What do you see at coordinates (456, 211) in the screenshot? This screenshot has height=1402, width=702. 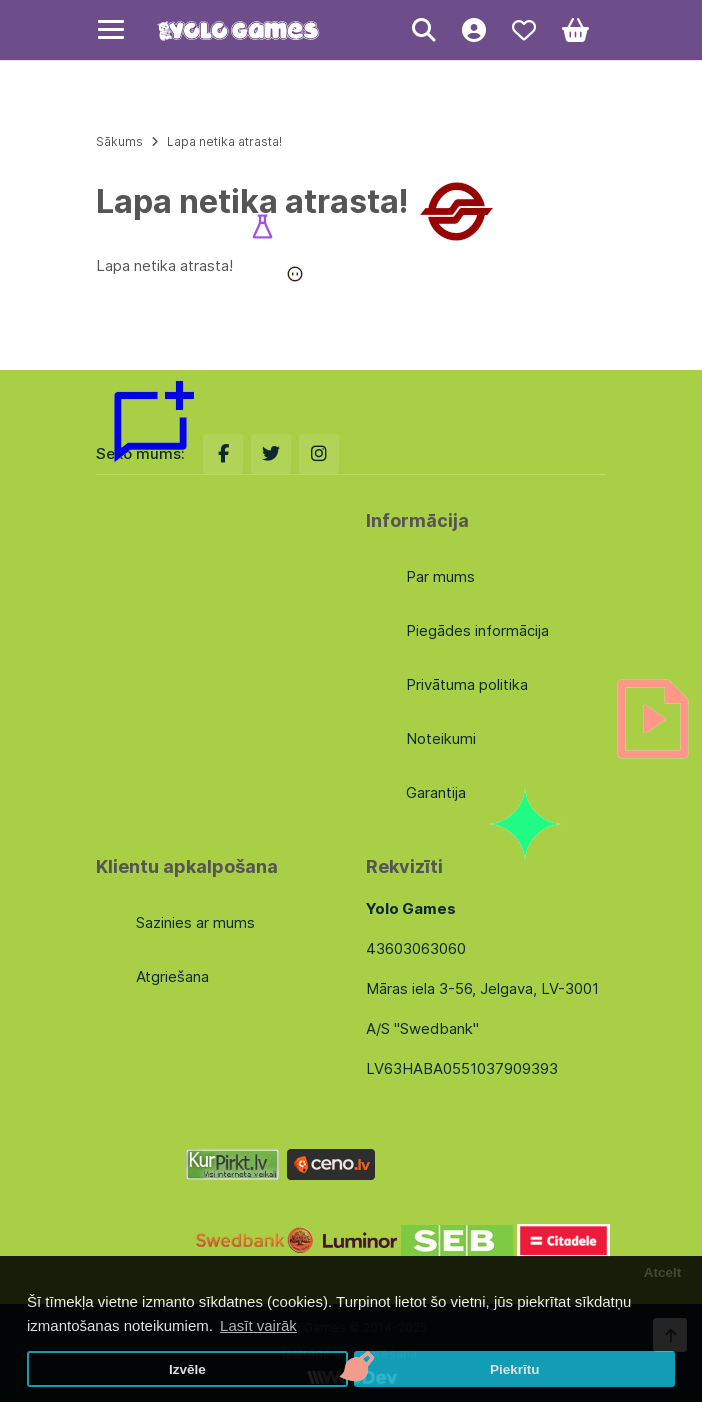 I see `SMRT Corporation logo` at bounding box center [456, 211].